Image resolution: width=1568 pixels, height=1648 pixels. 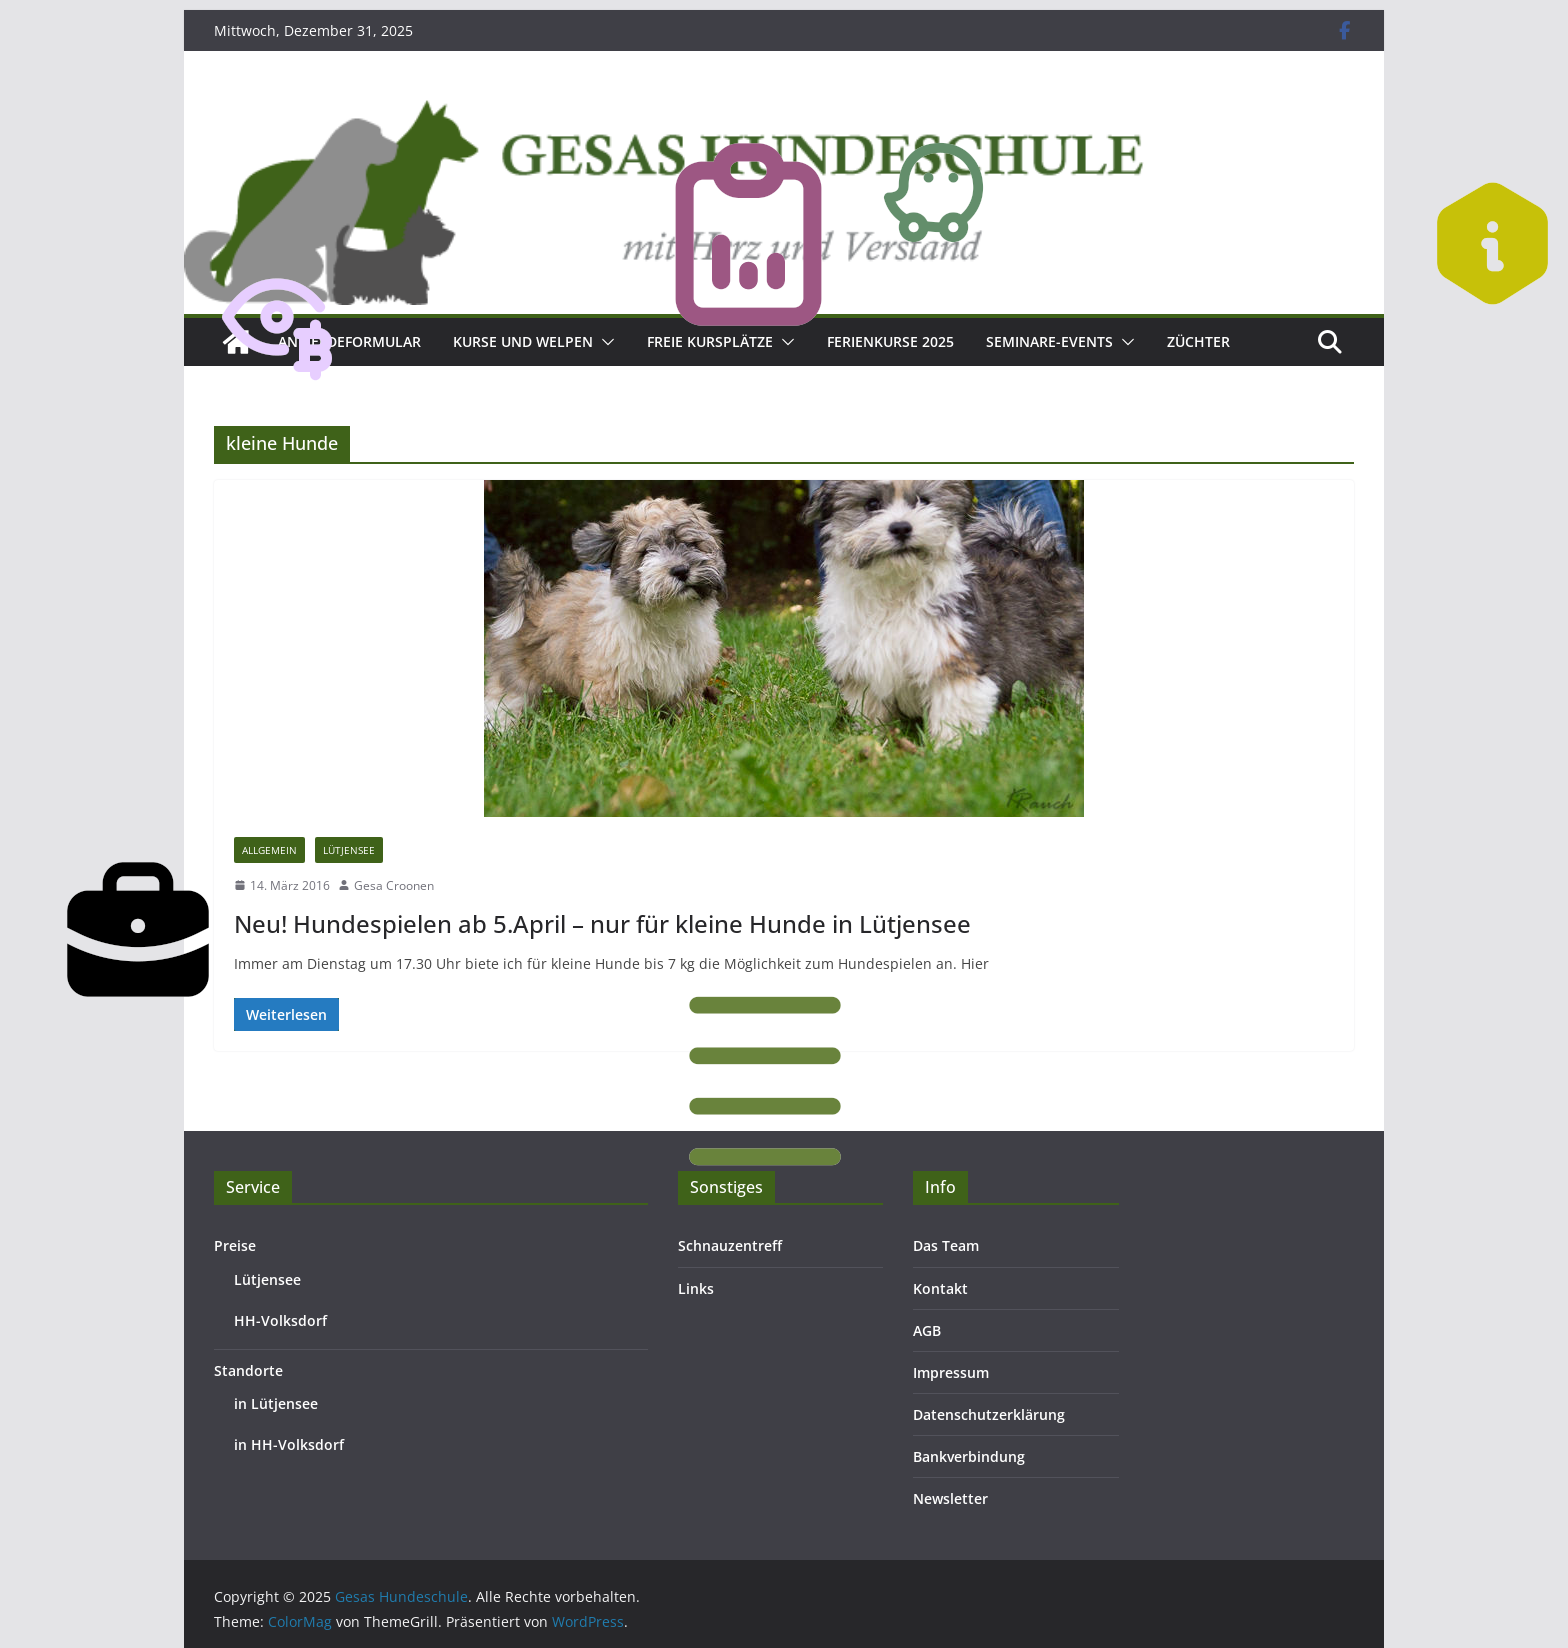 What do you see at coordinates (933, 192) in the screenshot?
I see `open waze navigation app` at bounding box center [933, 192].